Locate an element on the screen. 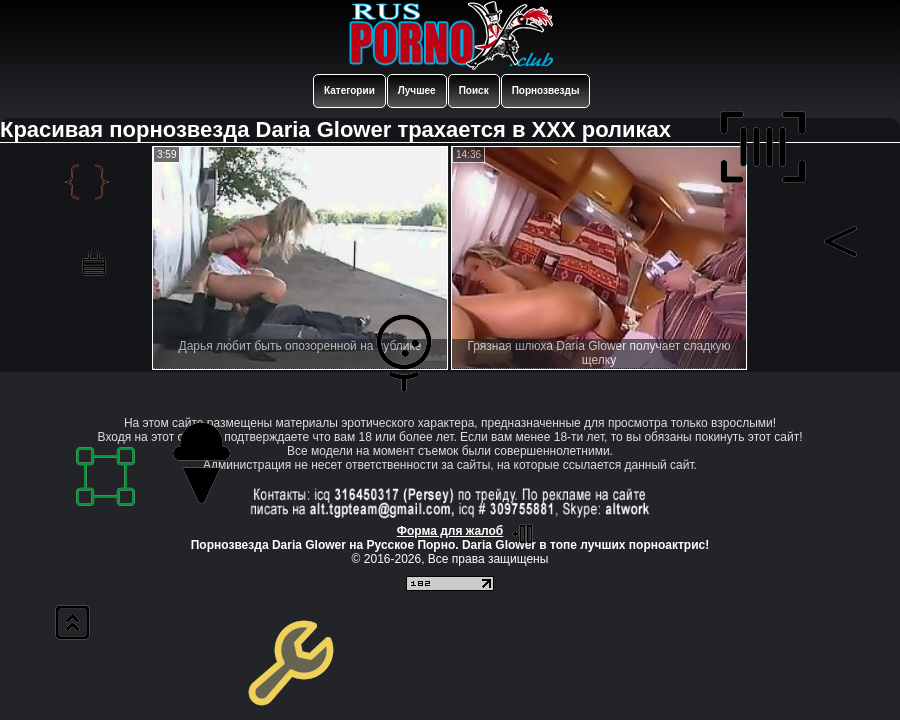 The height and width of the screenshot is (720, 900). access code or developer settings is located at coordinates (87, 182).